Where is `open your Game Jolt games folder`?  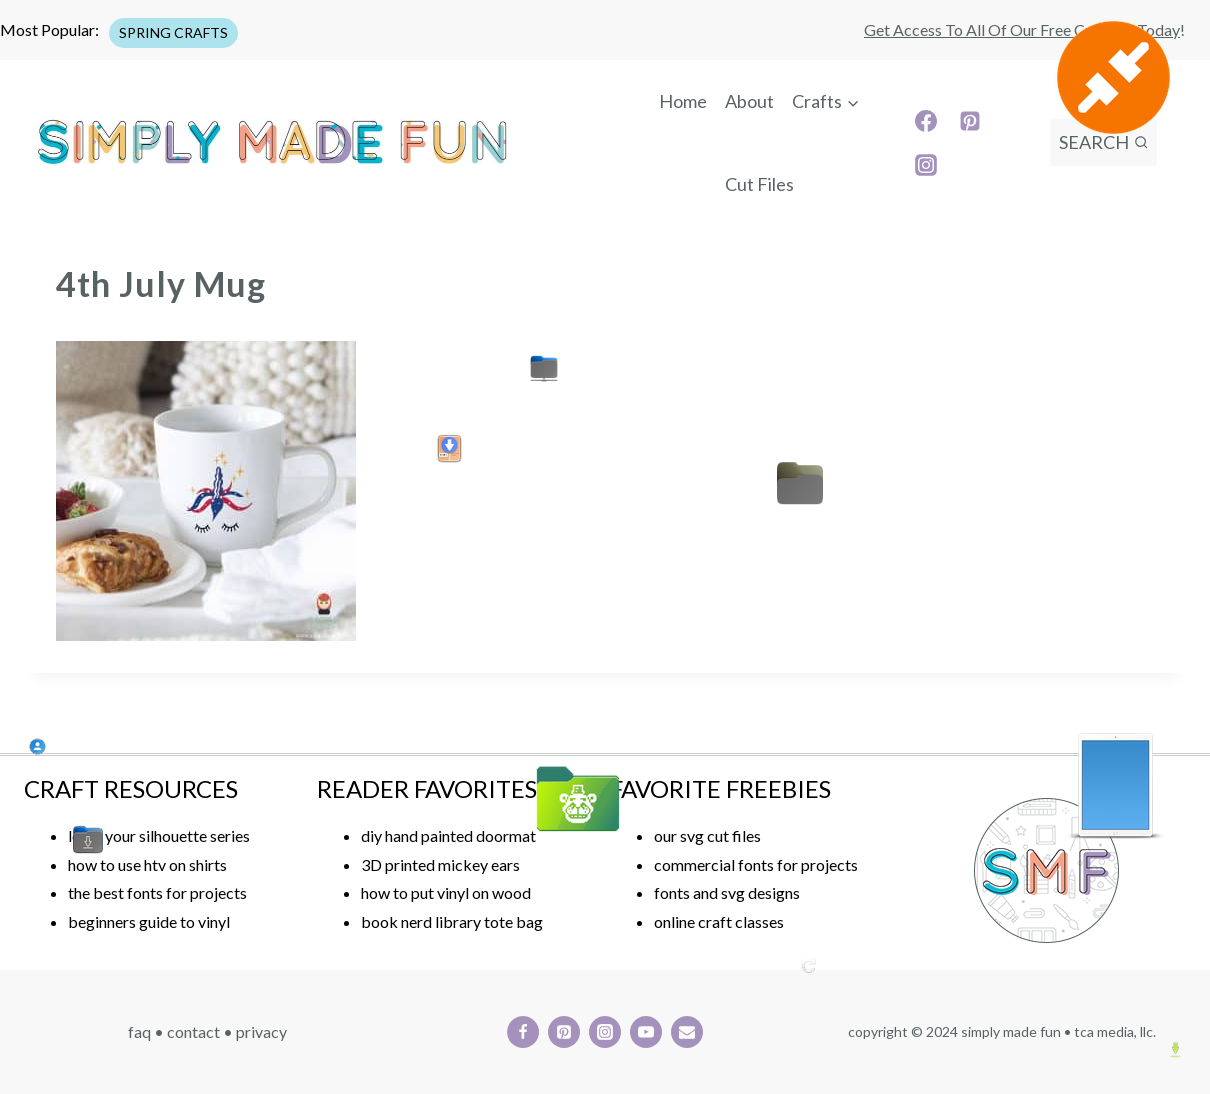 open your Game Jolt games folder is located at coordinates (578, 801).